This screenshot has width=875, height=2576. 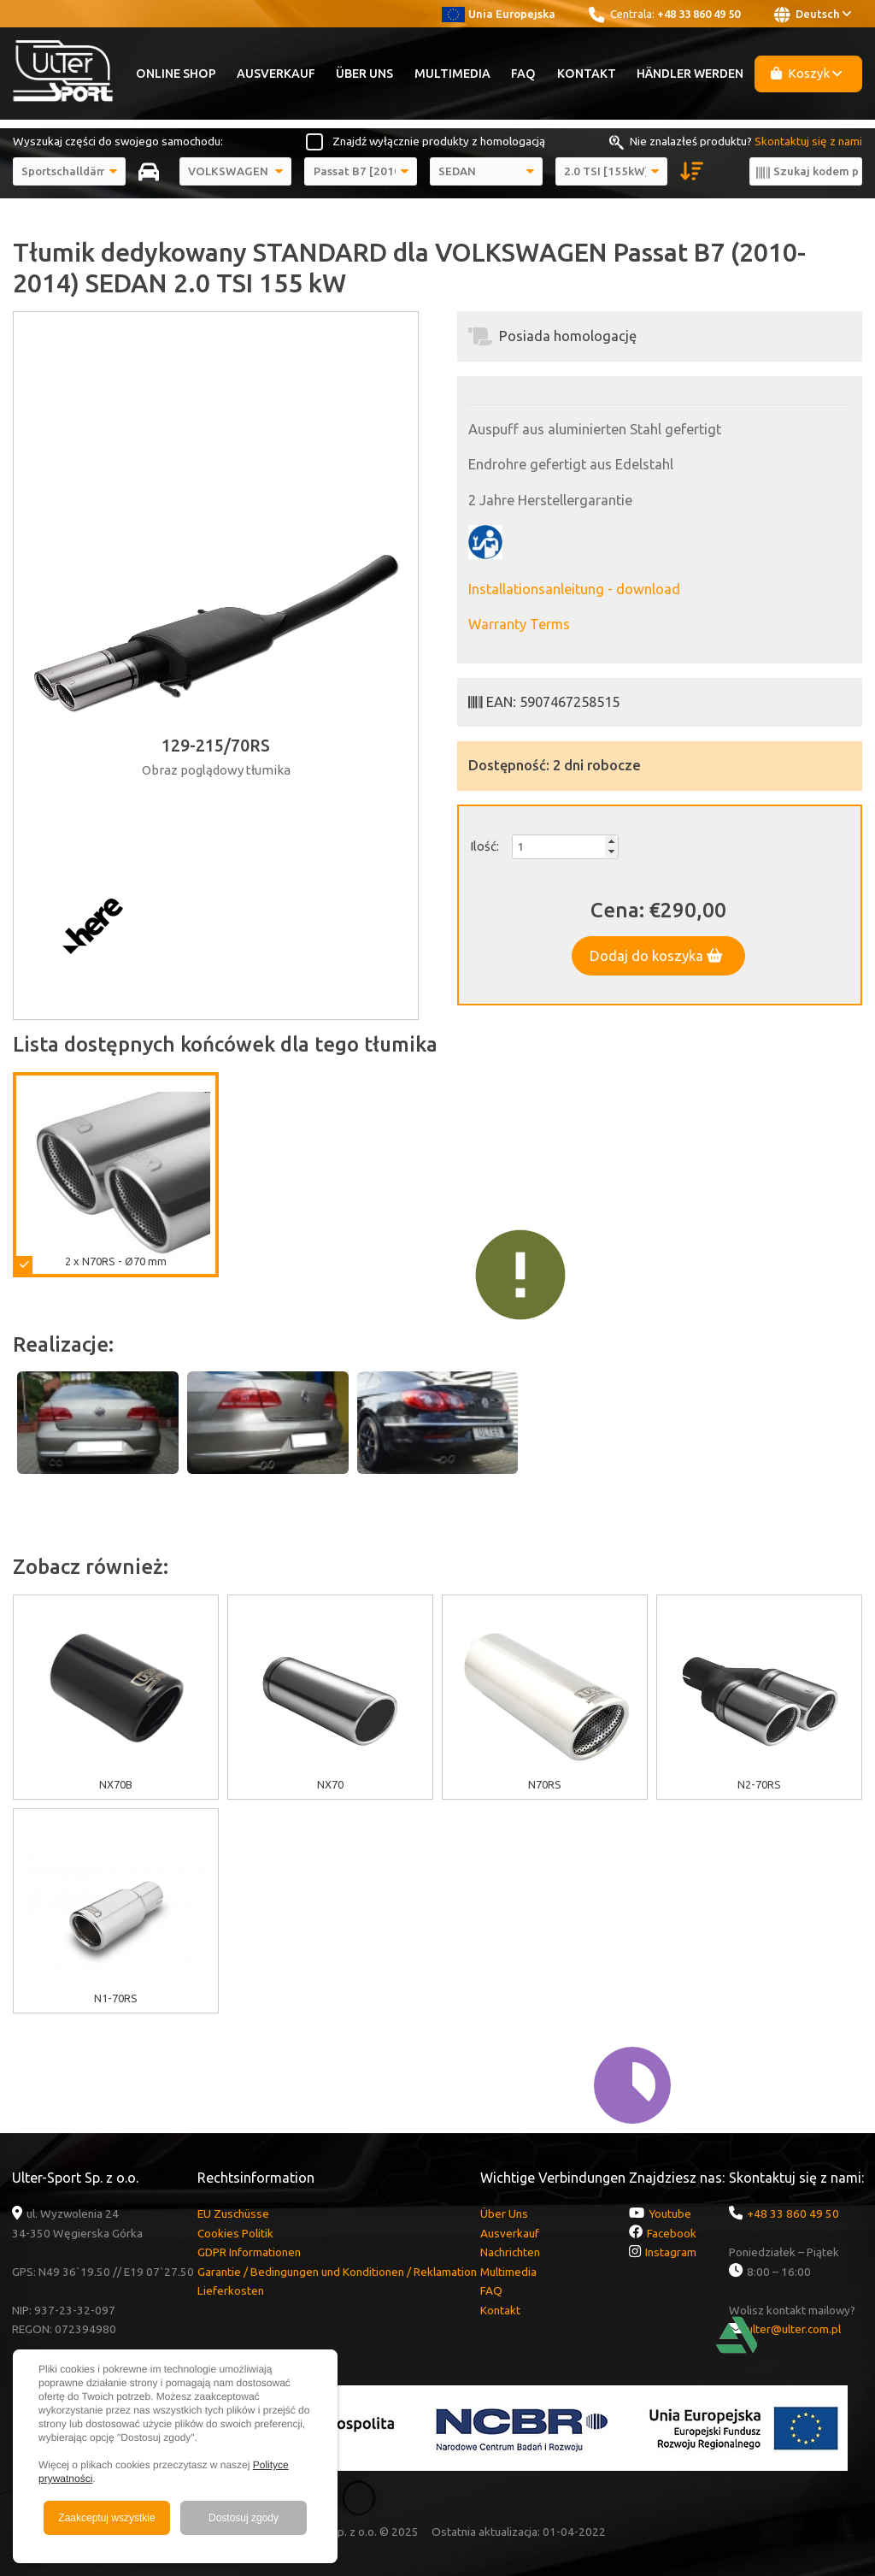 What do you see at coordinates (632, 2085) in the screenshot?
I see `indicates approximately 25% progress complete` at bounding box center [632, 2085].